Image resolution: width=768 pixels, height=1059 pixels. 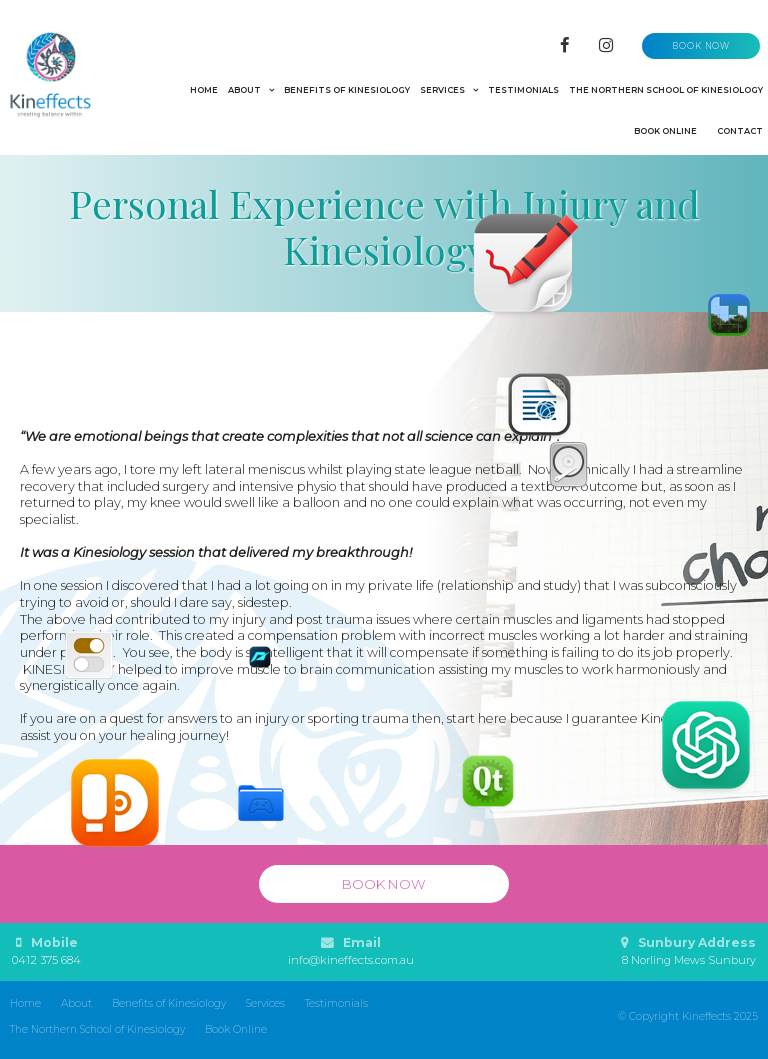 What do you see at coordinates (729, 315) in the screenshot?
I see `open tetzle jigsaw puzzle game` at bounding box center [729, 315].